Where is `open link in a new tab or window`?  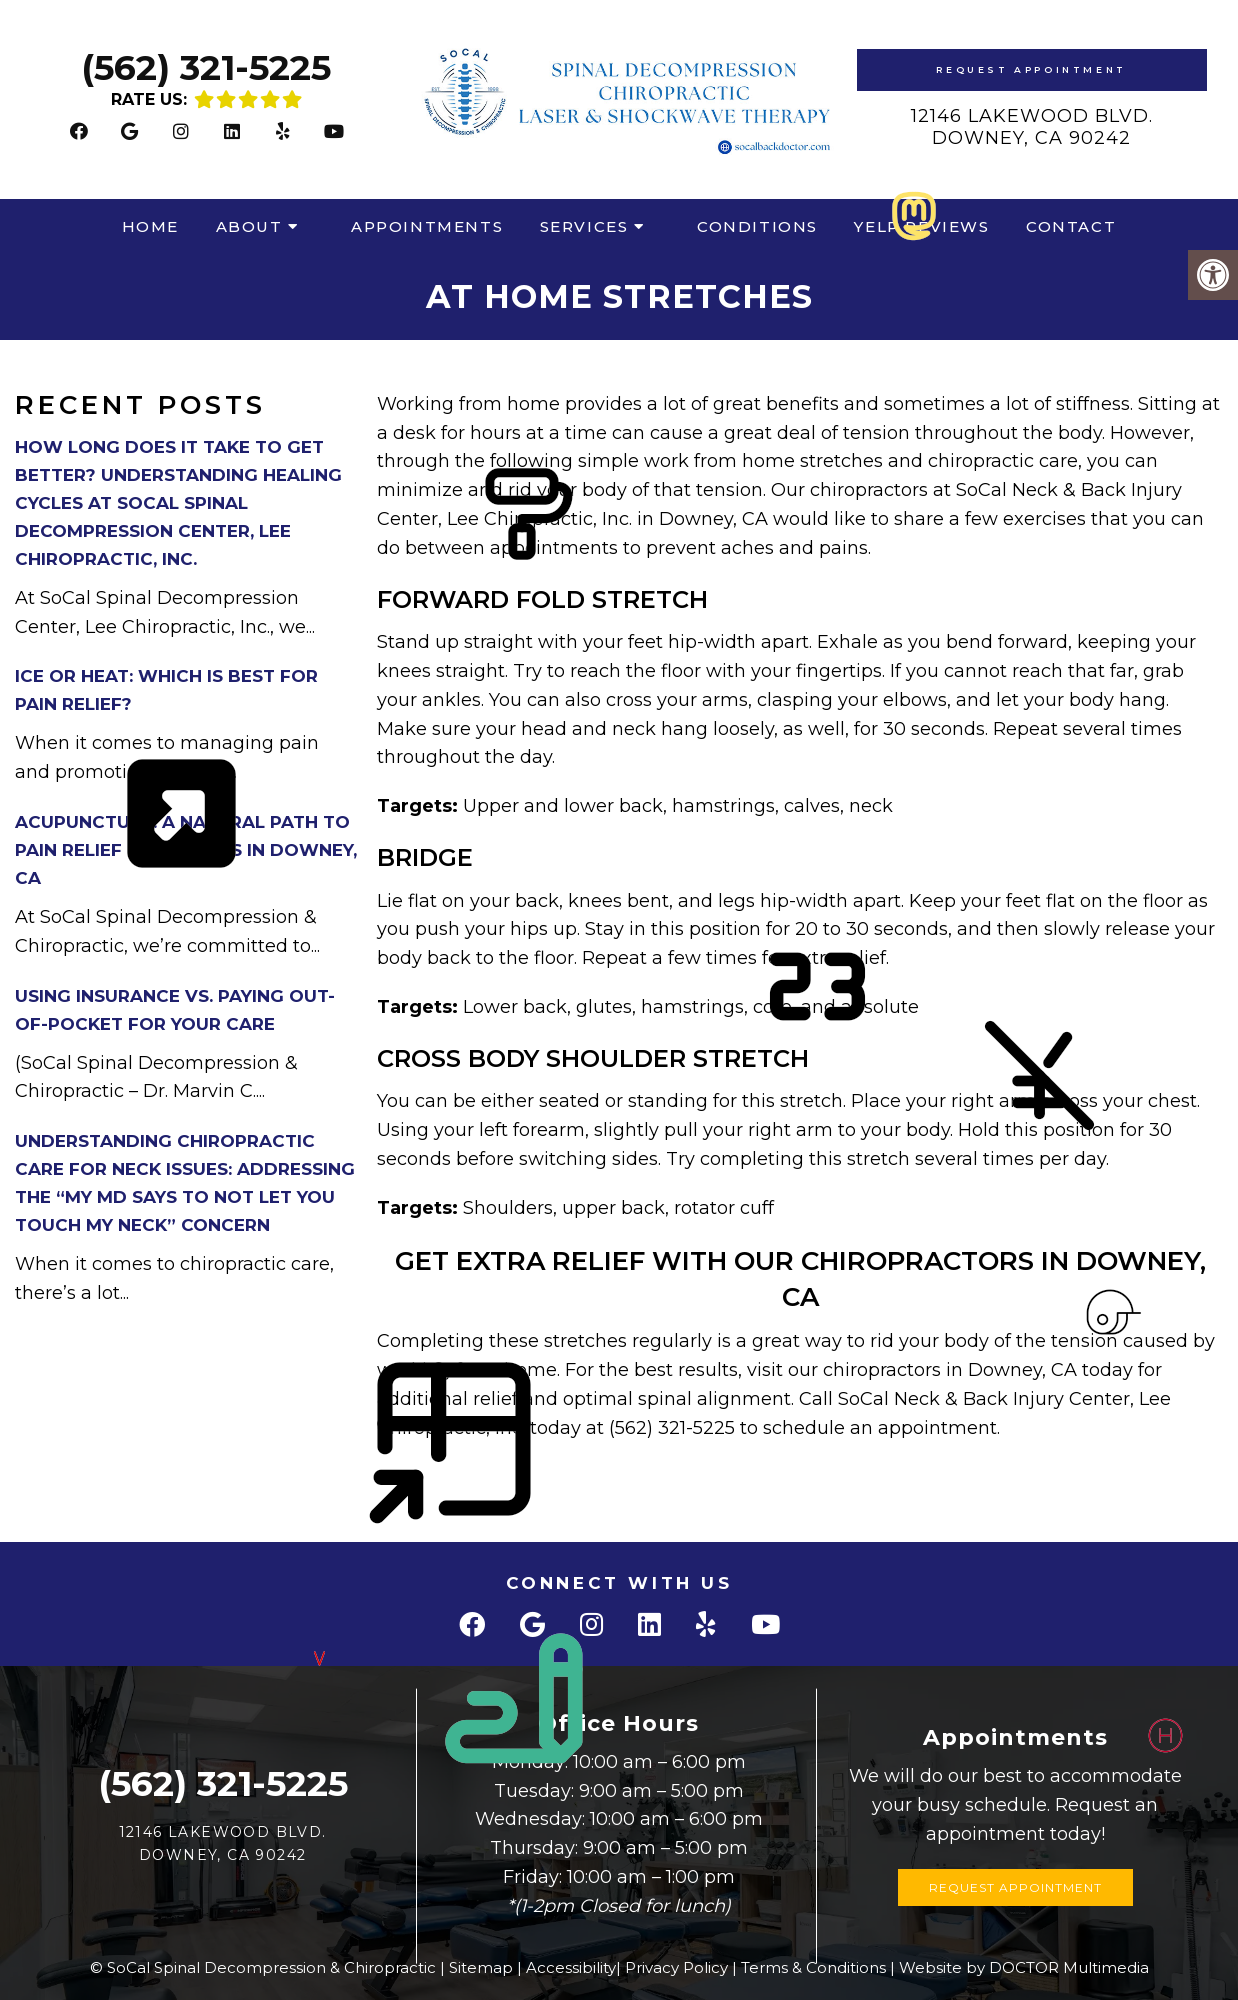 open link in a new tab or window is located at coordinates (181, 813).